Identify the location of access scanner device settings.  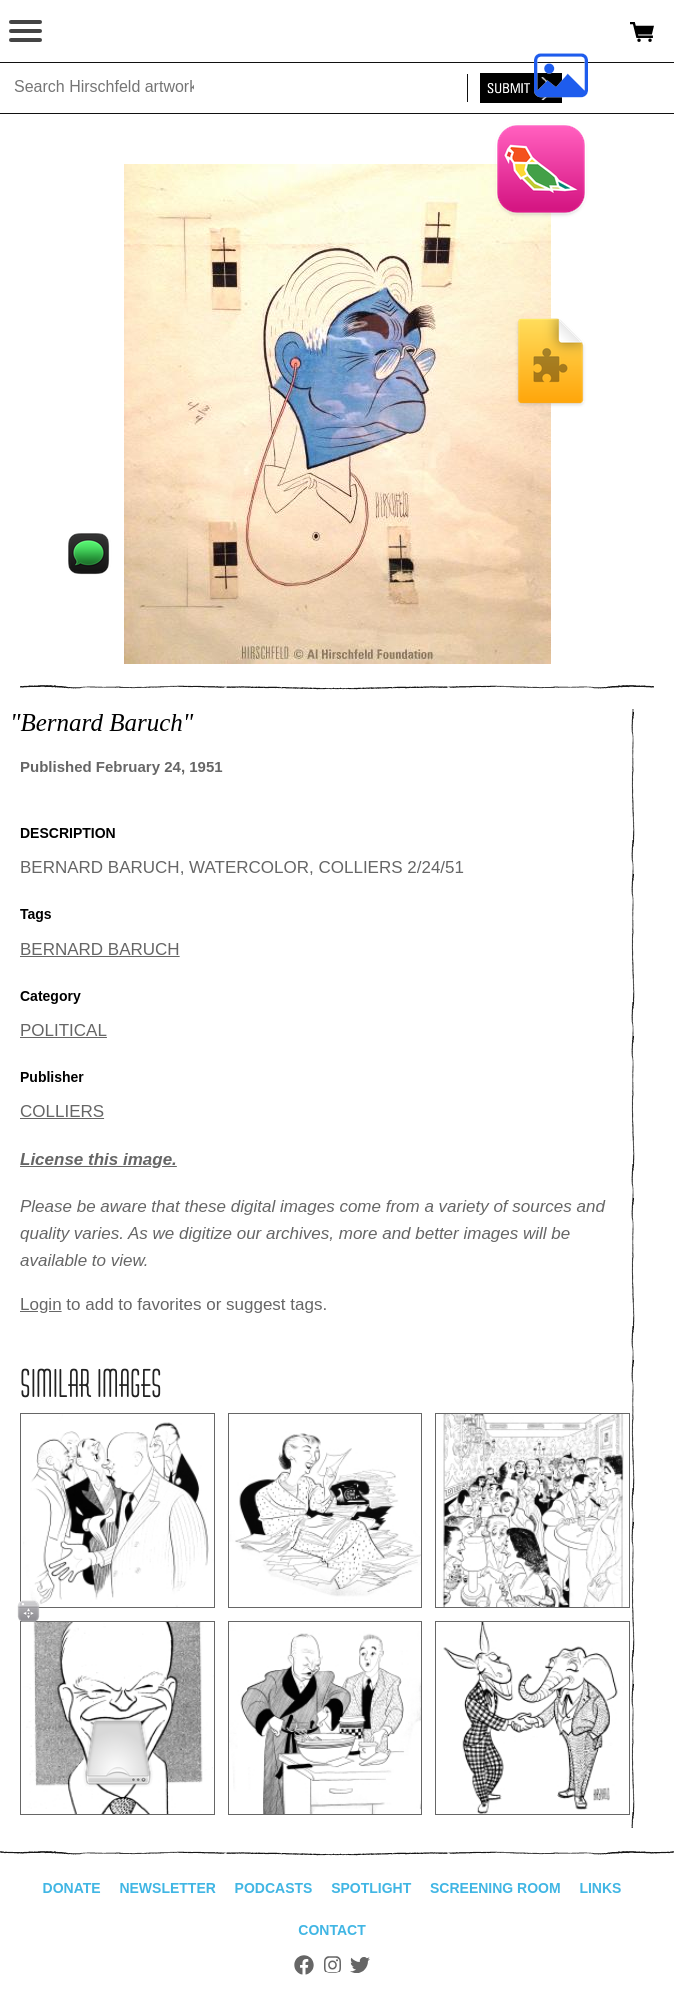
(118, 1753).